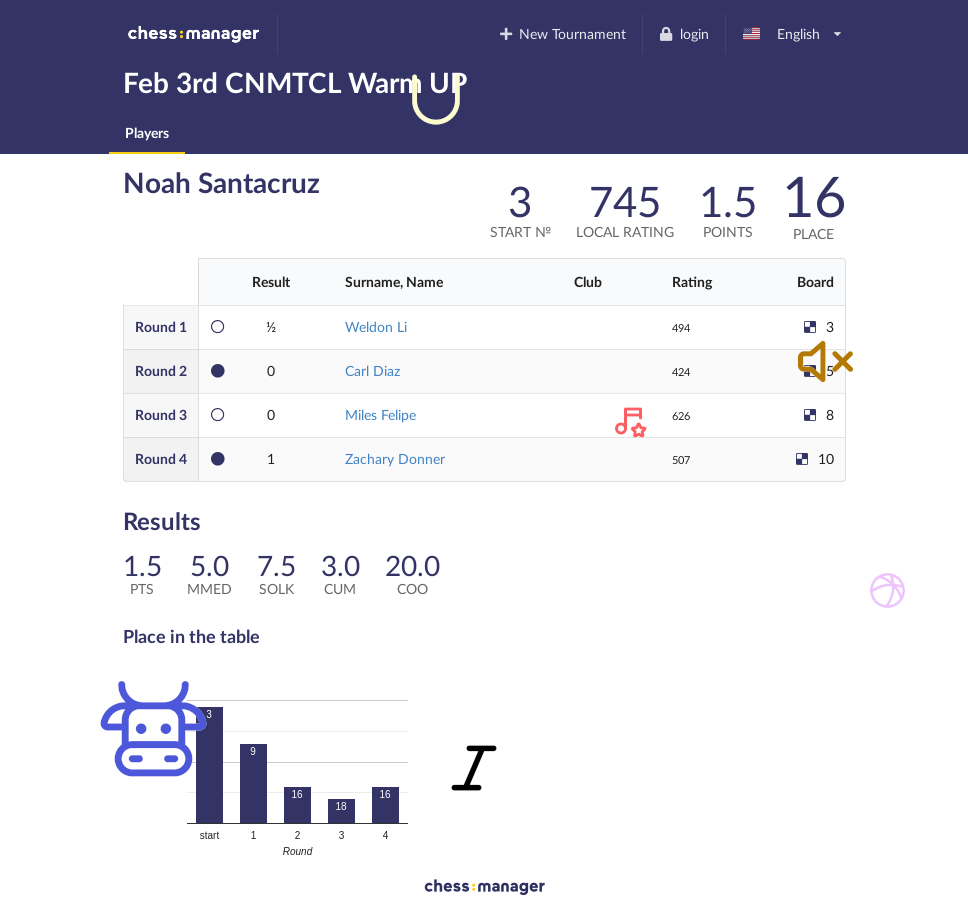  What do you see at coordinates (825, 361) in the screenshot?
I see `mute audio or sound` at bounding box center [825, 361].